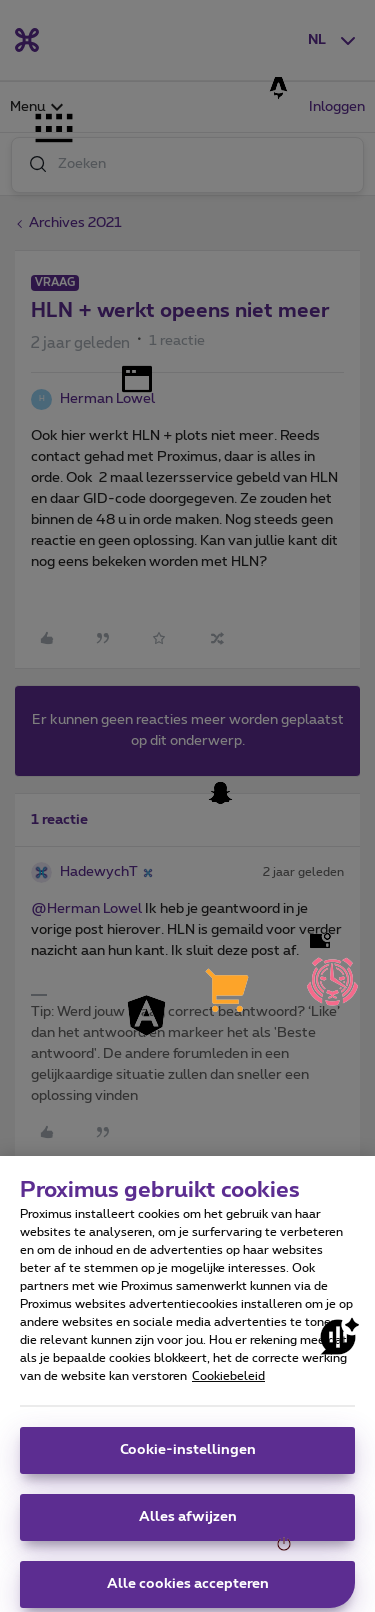 The height and width of the screenshot is (1612, 375). What do you see at coordinates (146, 1015) in the screenshot?
I see `AngularJS framework logo` at bounding box center [146, 1015].